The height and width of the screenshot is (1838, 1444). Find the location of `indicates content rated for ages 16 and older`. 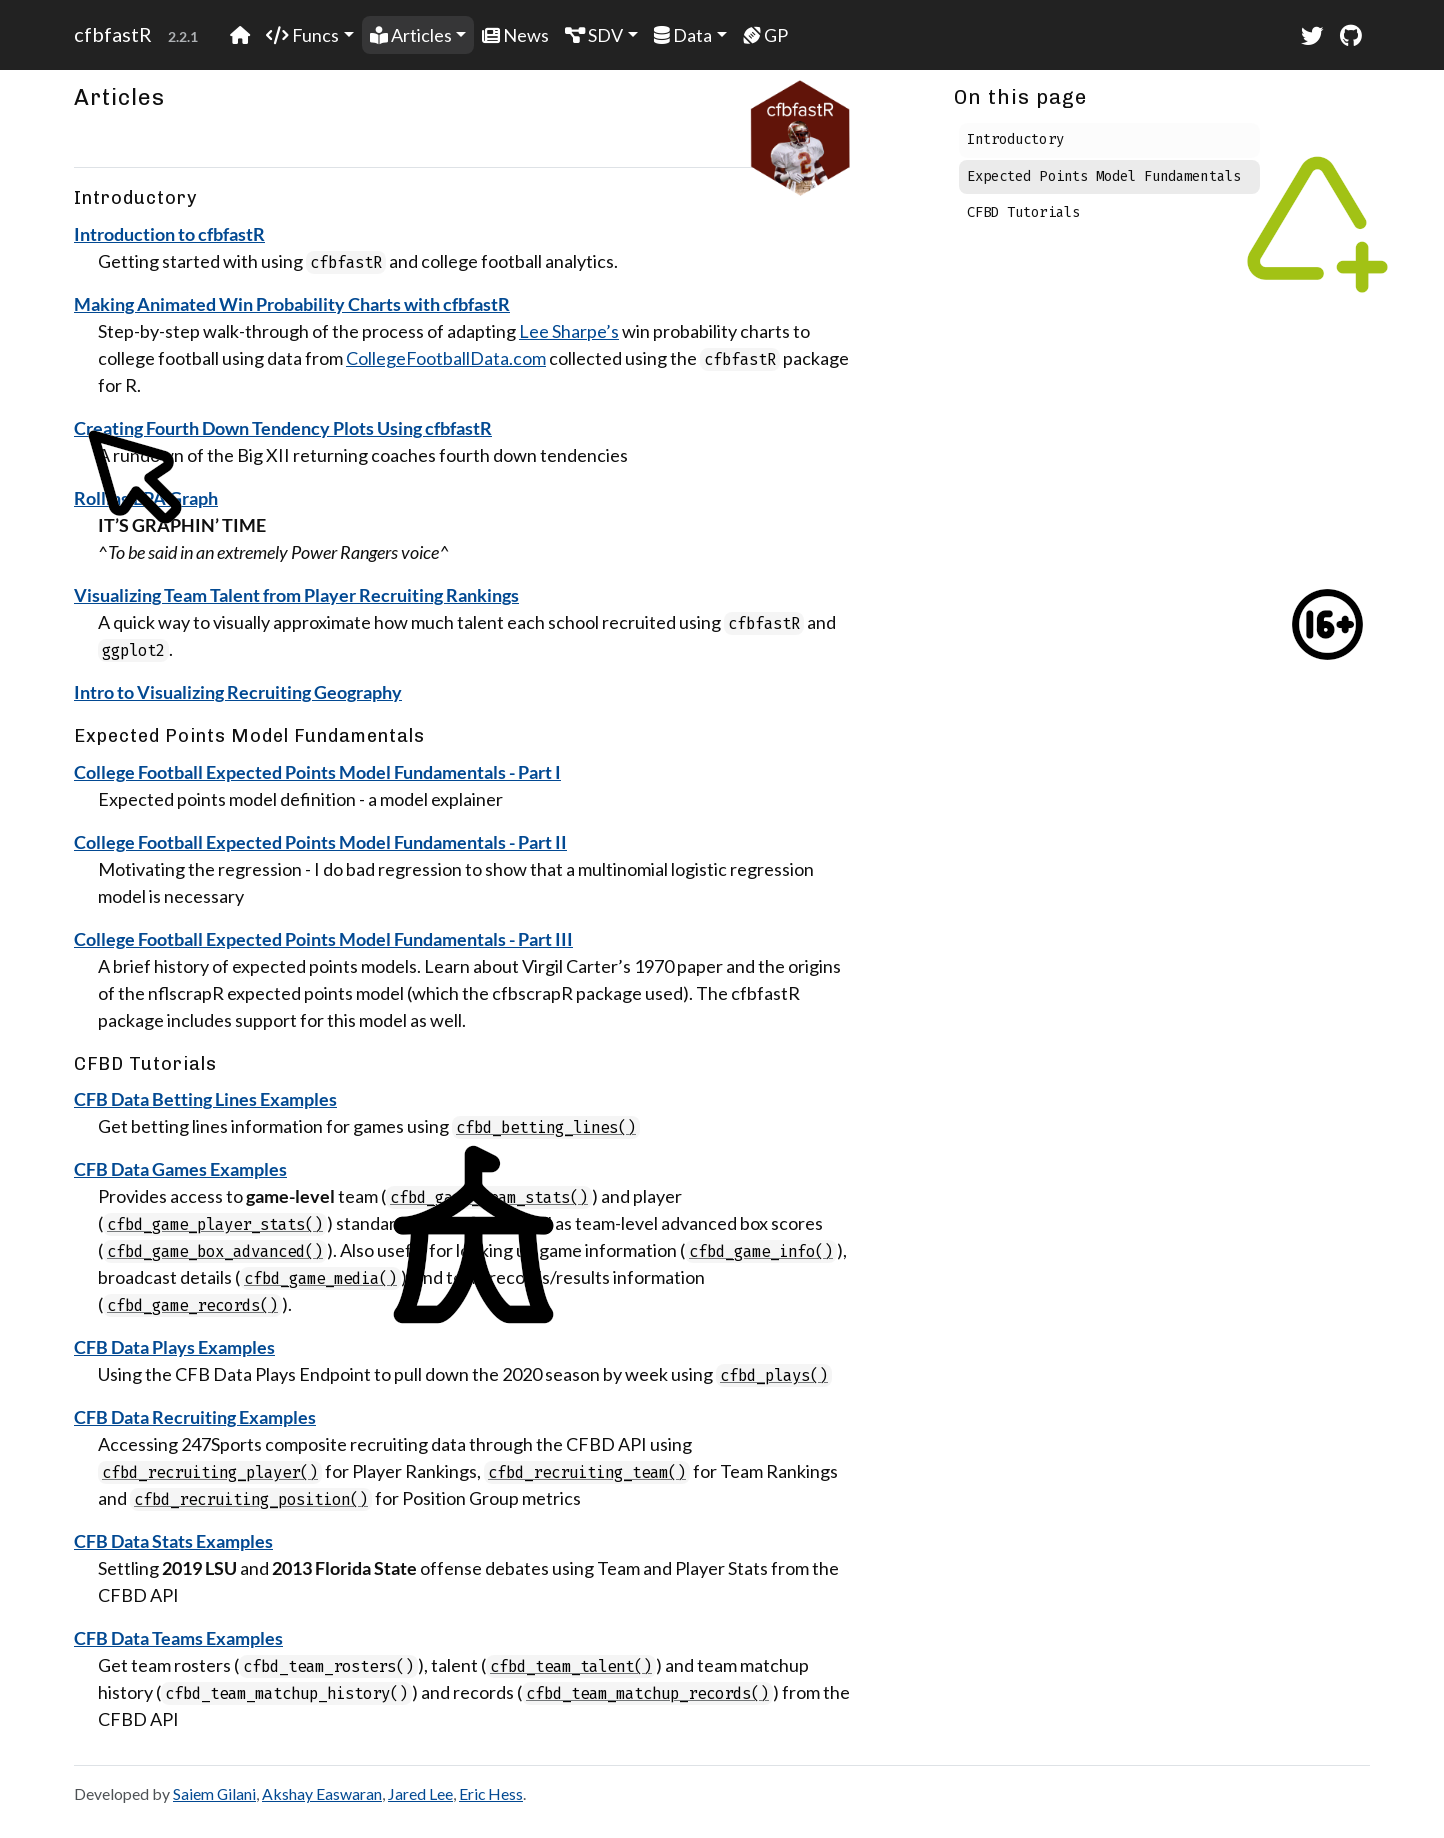

indicates content rated for ages 16 and older is located at coordinates (1327, 624).